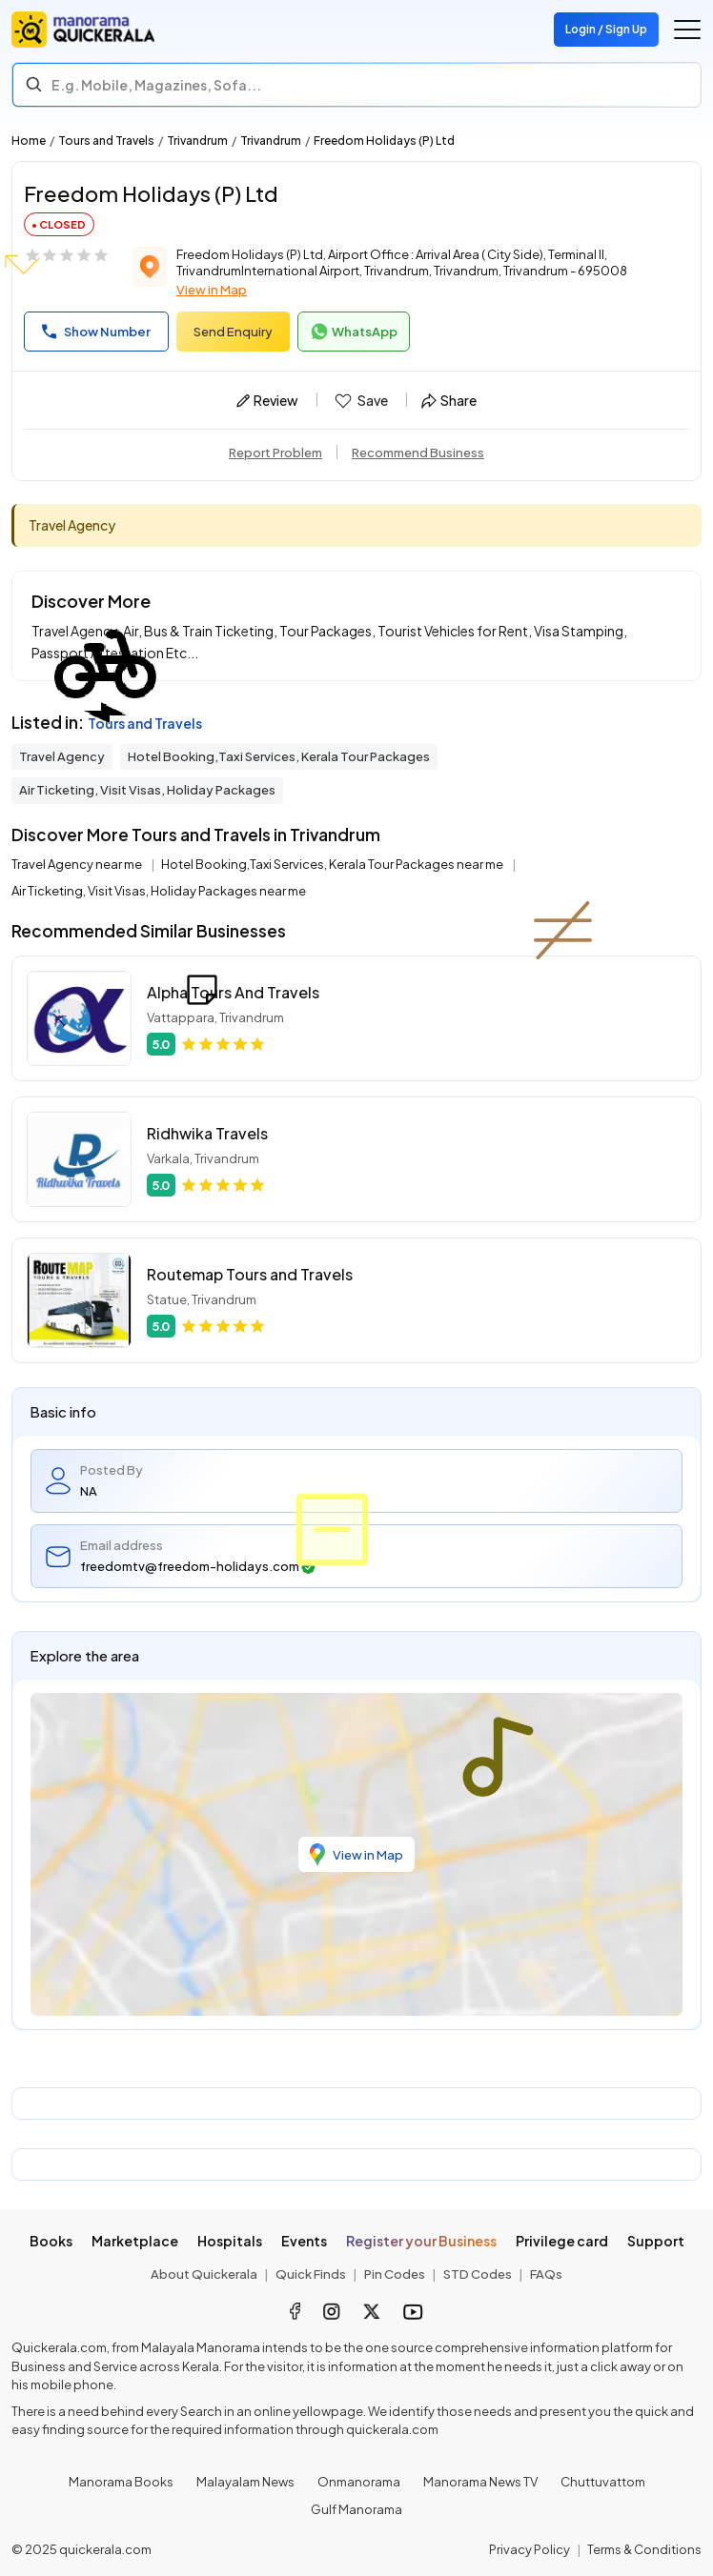 The image size is (713, 2576). Describe the element at coordinates (202, 990) in the screenshot. I see `create a new note` at that location.